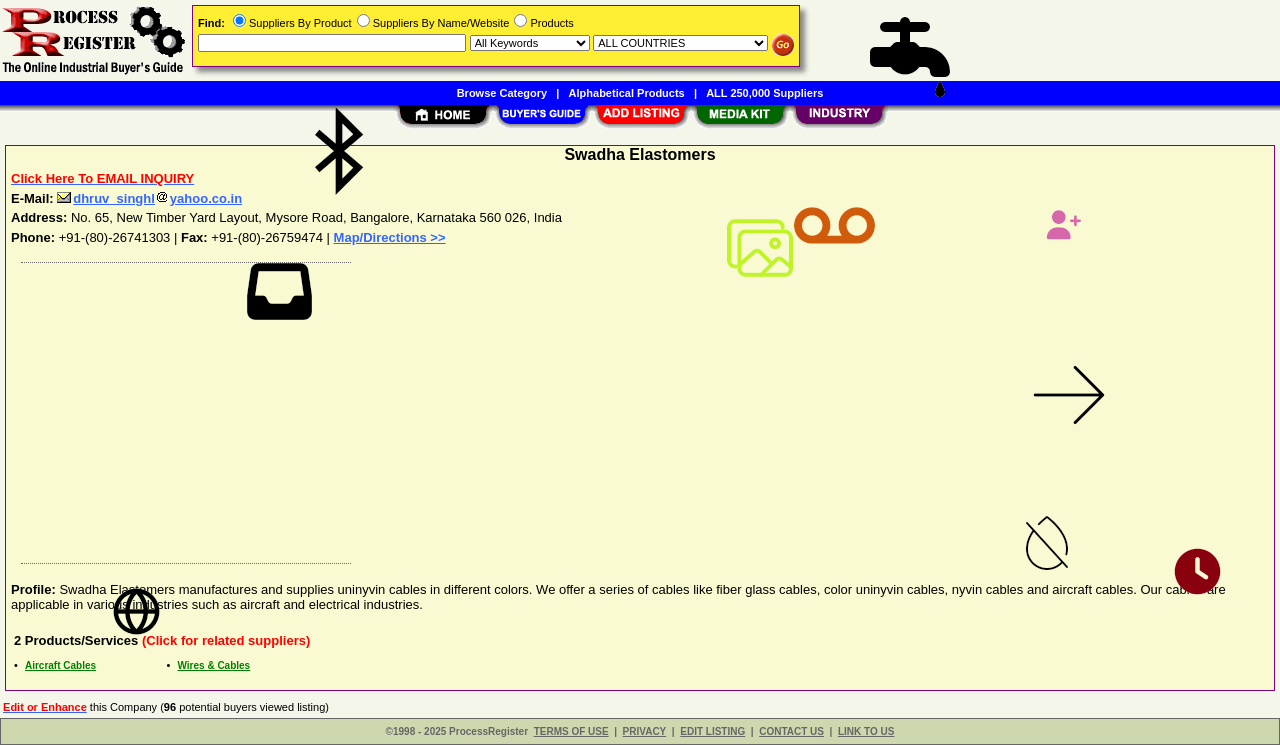 The width and height of the screenshot is (1280, 745). I want to click on view current time, so click(1197, 571).